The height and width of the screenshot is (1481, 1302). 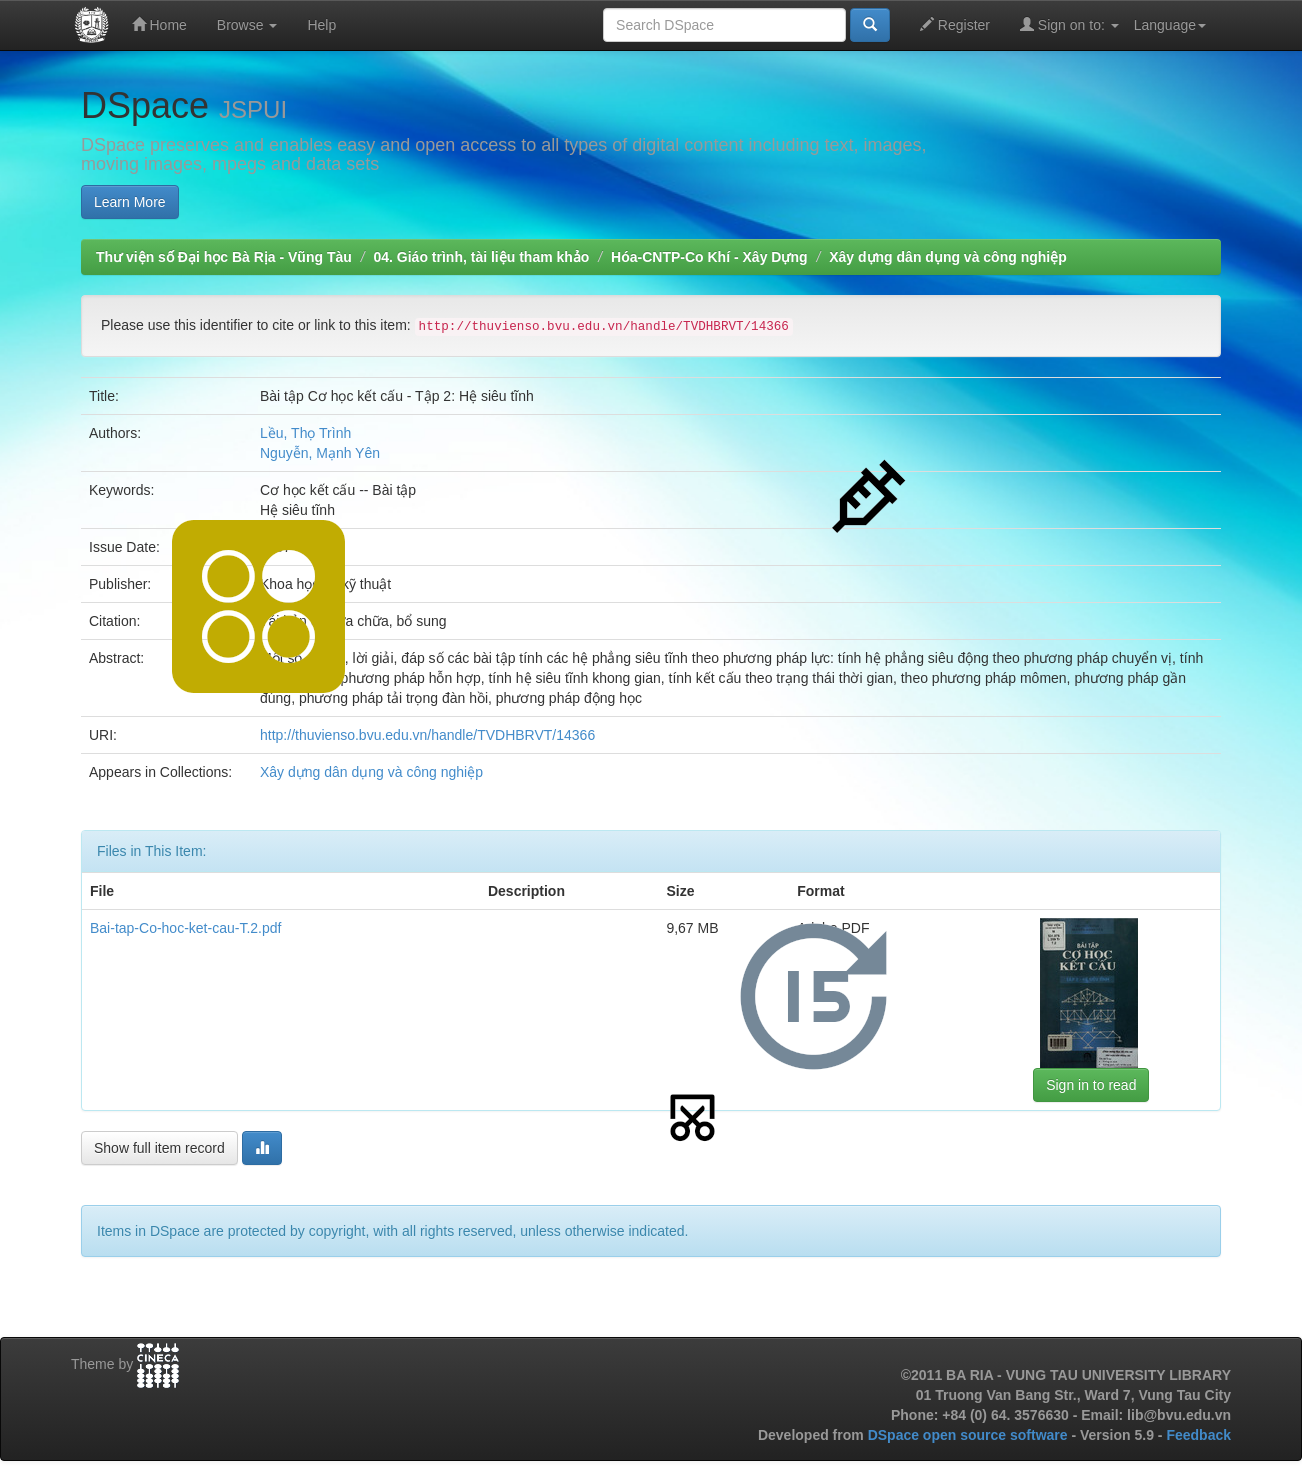 What do you see at coordinates (869, 495) in the screenshot?
I see `access vaccination or immunization records` at bounding box center [869, 495].